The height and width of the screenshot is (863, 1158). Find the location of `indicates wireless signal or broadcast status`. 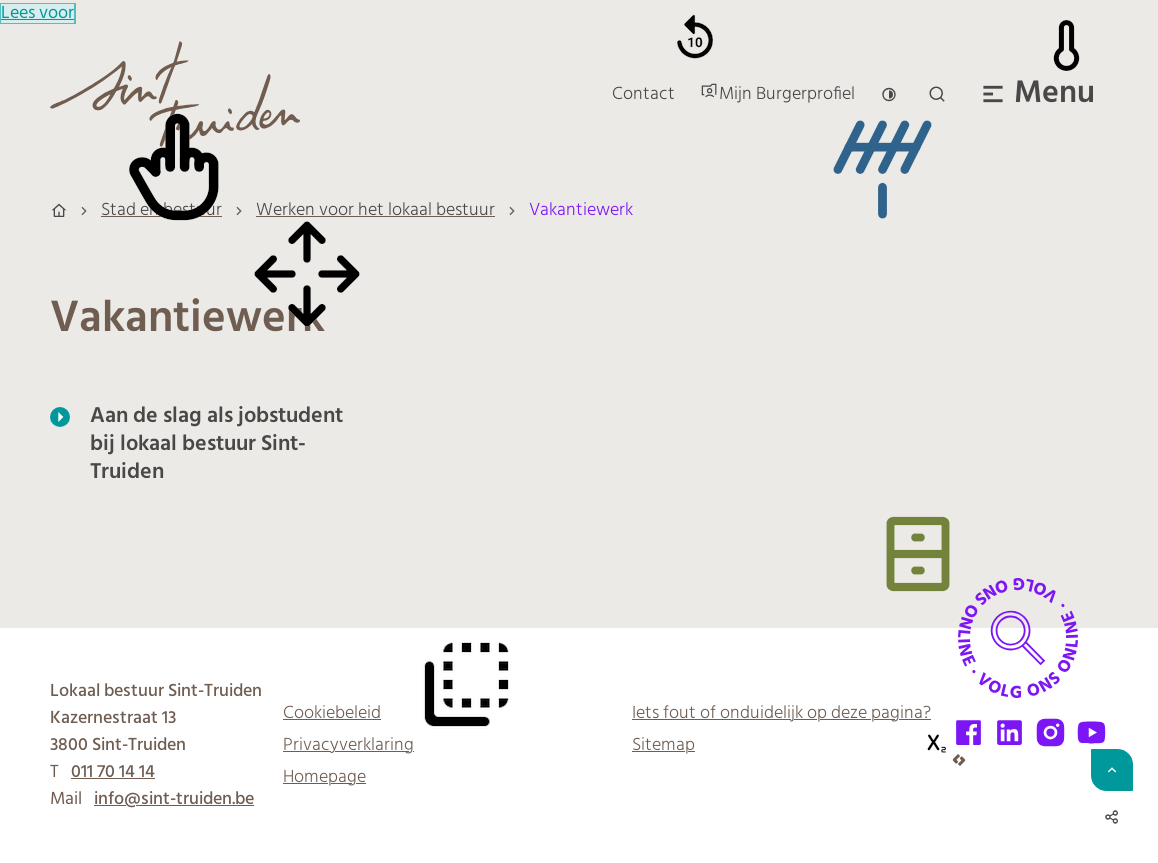

indicates wireless signal or broadcast status is located at coordinates (882, 169).